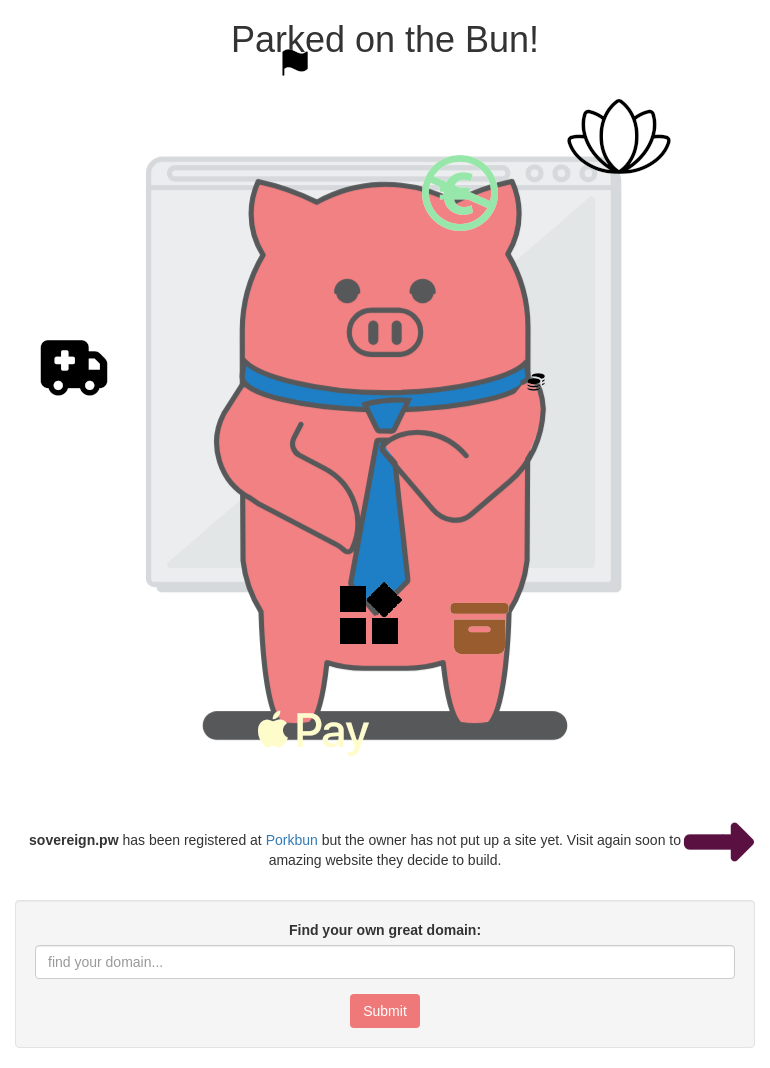  What do you see at coordinates (536, 382) in the screenshot?
I see `view your coin balance or currency` at bounding box center [536, 382].